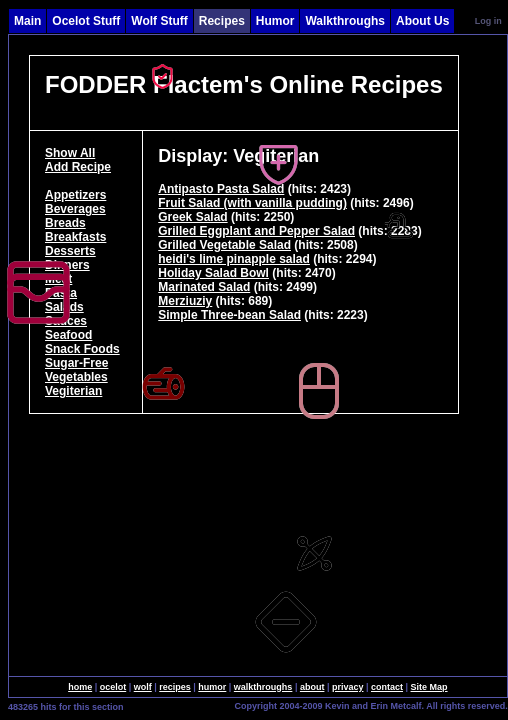  What do you see at coordinates (38, 292) in the screenshot?
I see `access your digital wallet and payment cards` at bounding box center [38, 292].